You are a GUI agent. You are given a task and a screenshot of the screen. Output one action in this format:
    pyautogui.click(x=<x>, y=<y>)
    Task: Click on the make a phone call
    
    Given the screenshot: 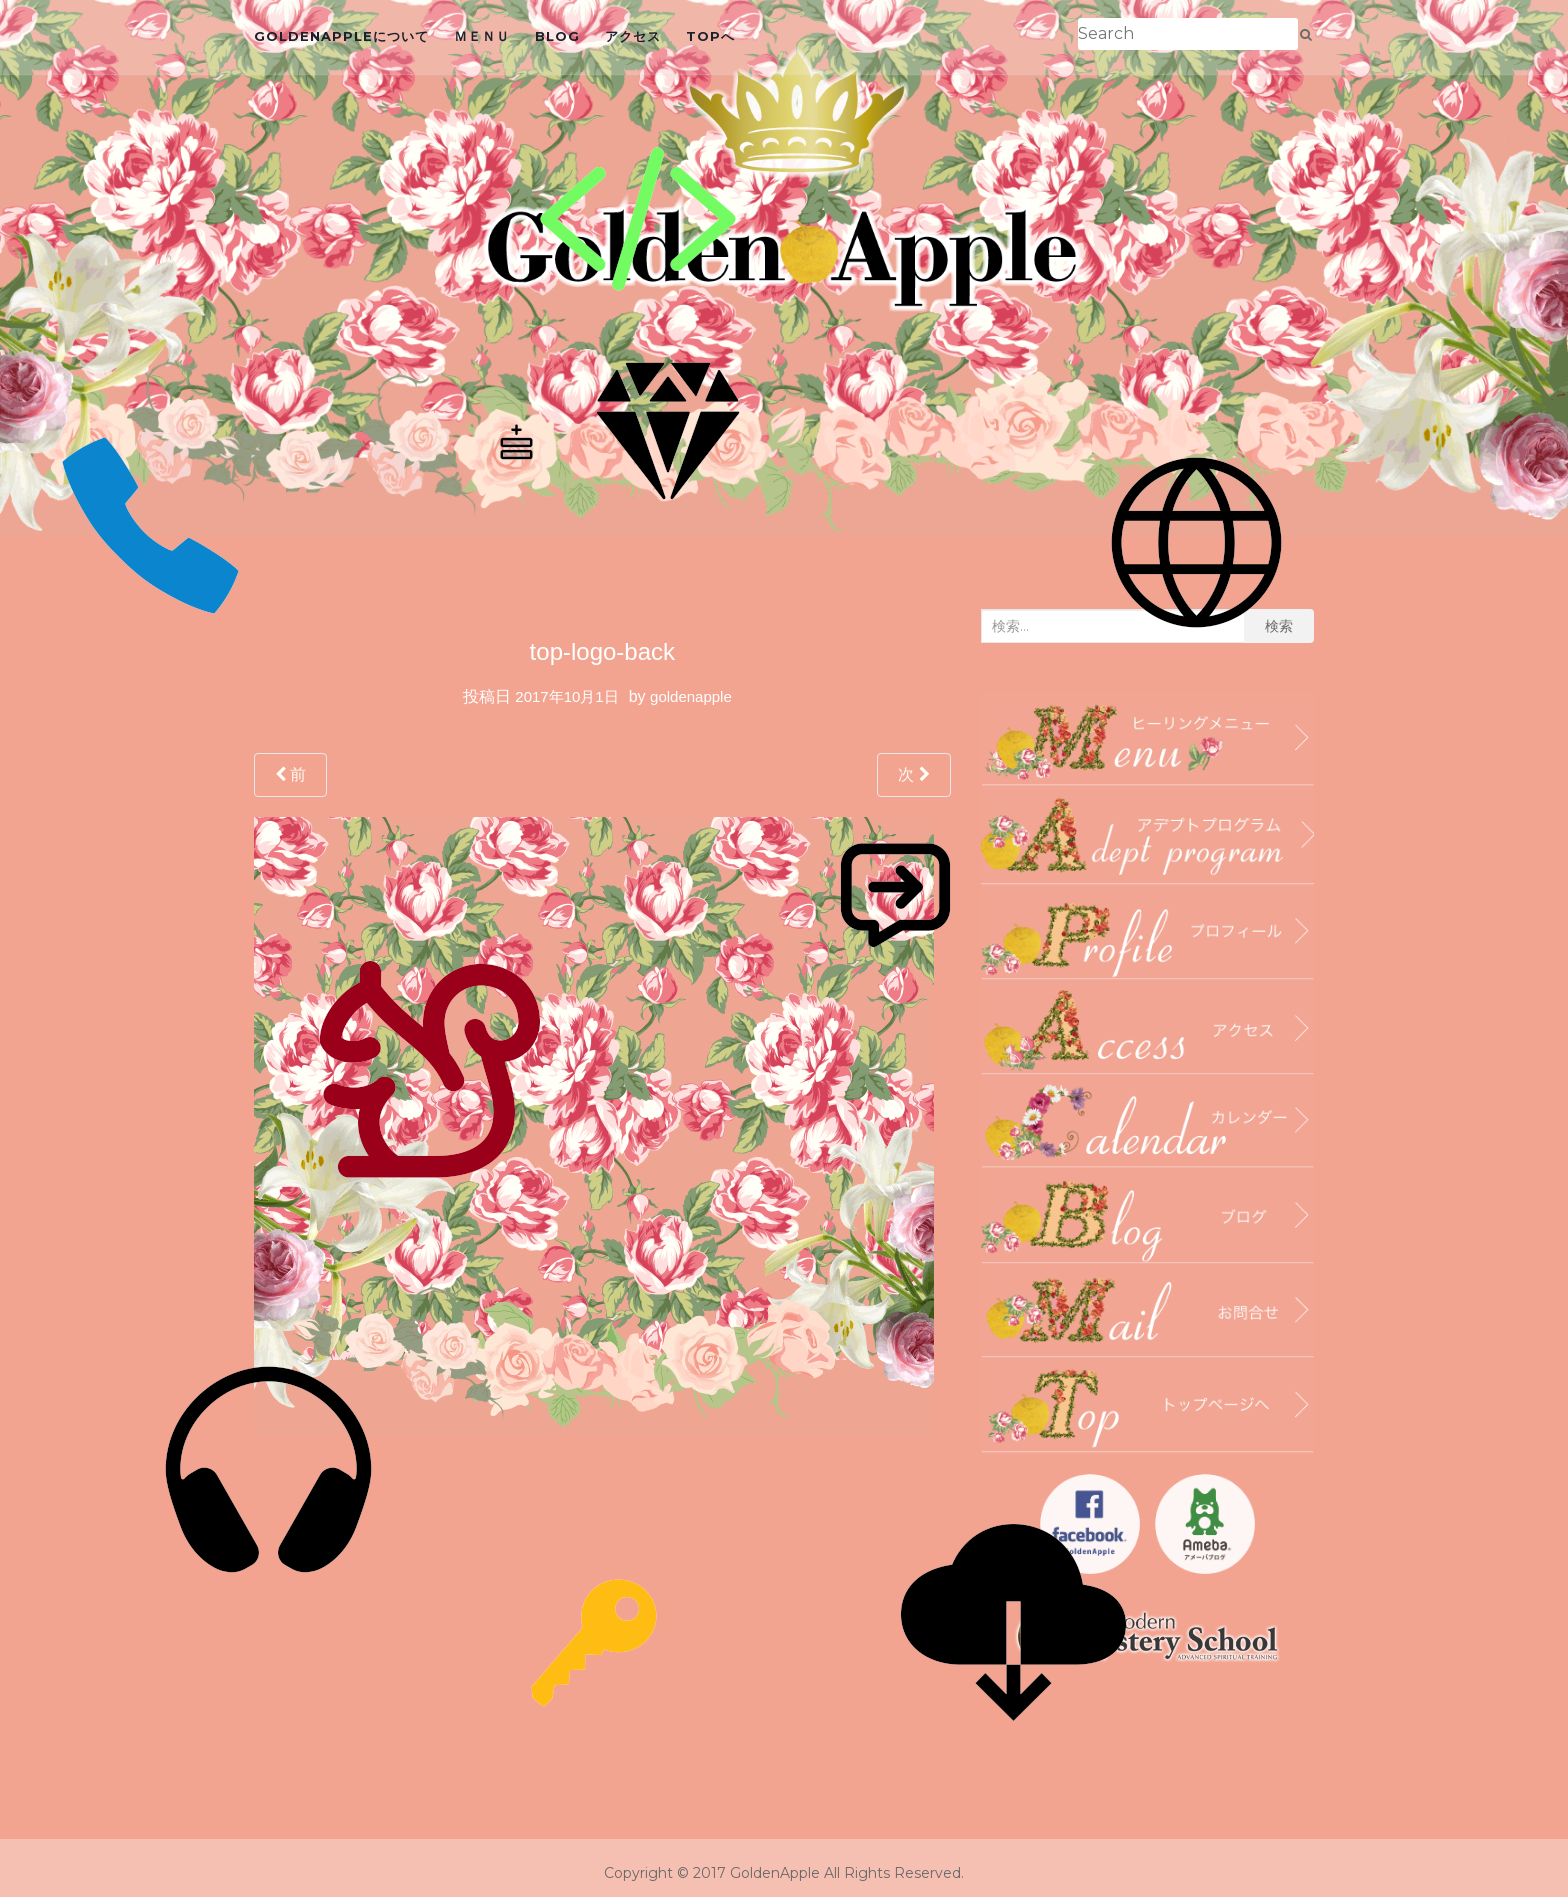 What is the action you would take?
    pyautogui.click(x=150, y=525)
    